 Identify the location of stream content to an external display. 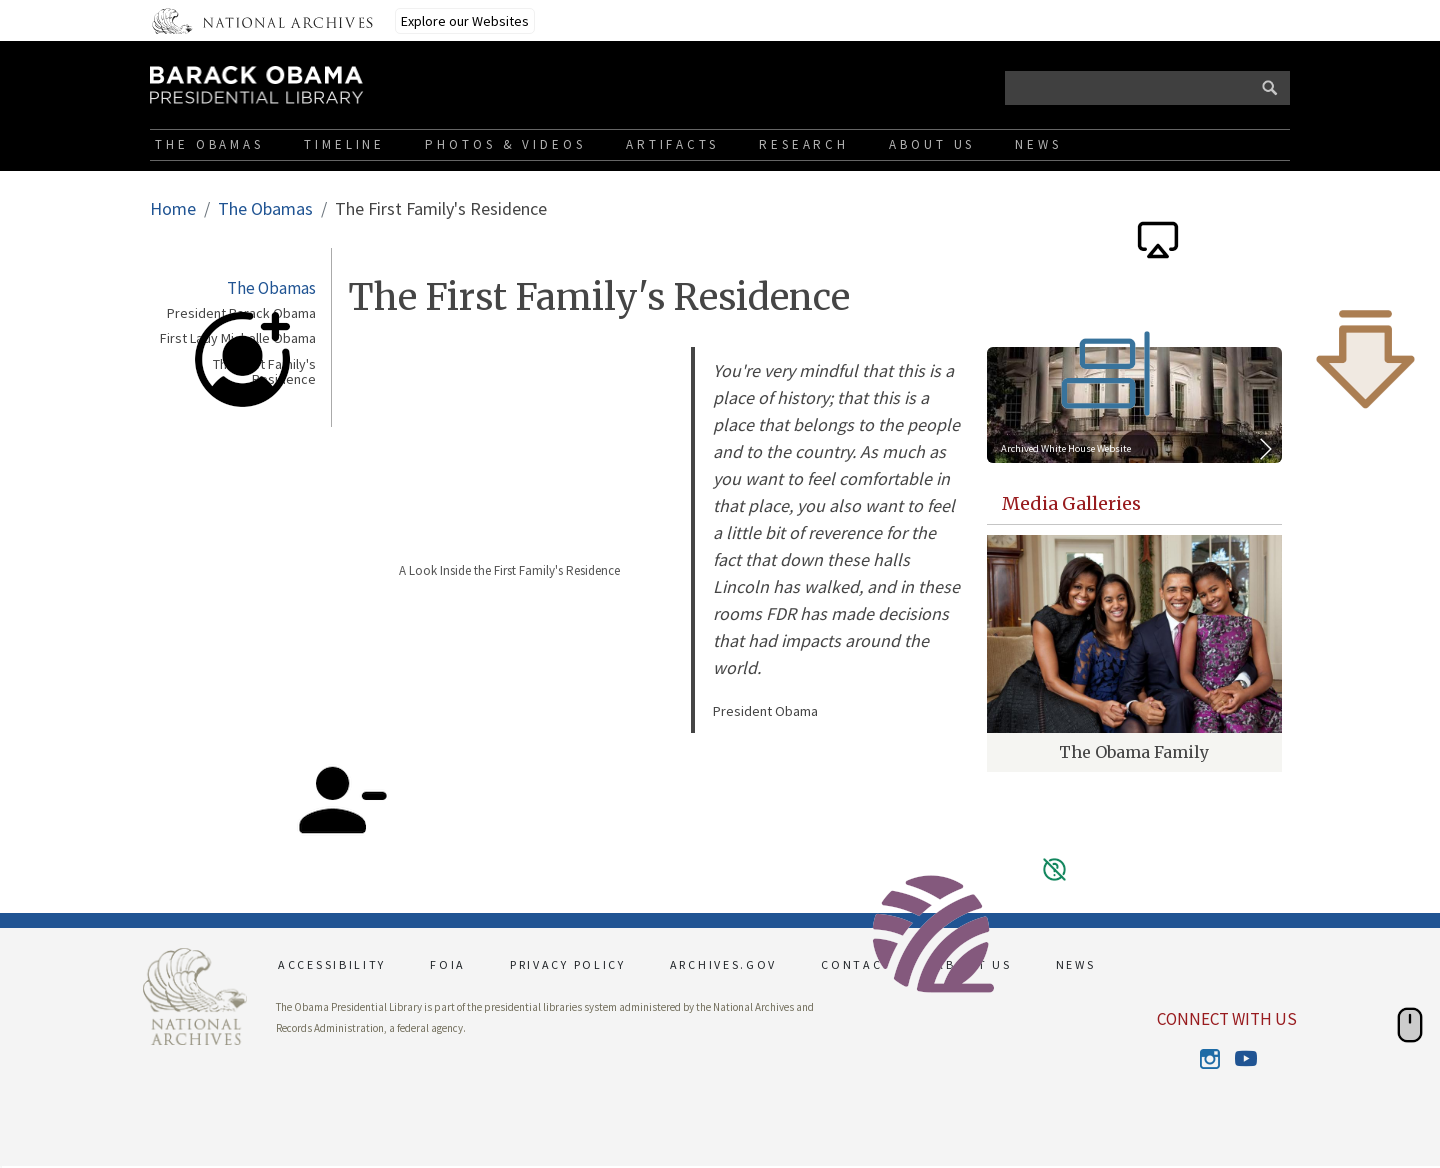
(1158, 240).